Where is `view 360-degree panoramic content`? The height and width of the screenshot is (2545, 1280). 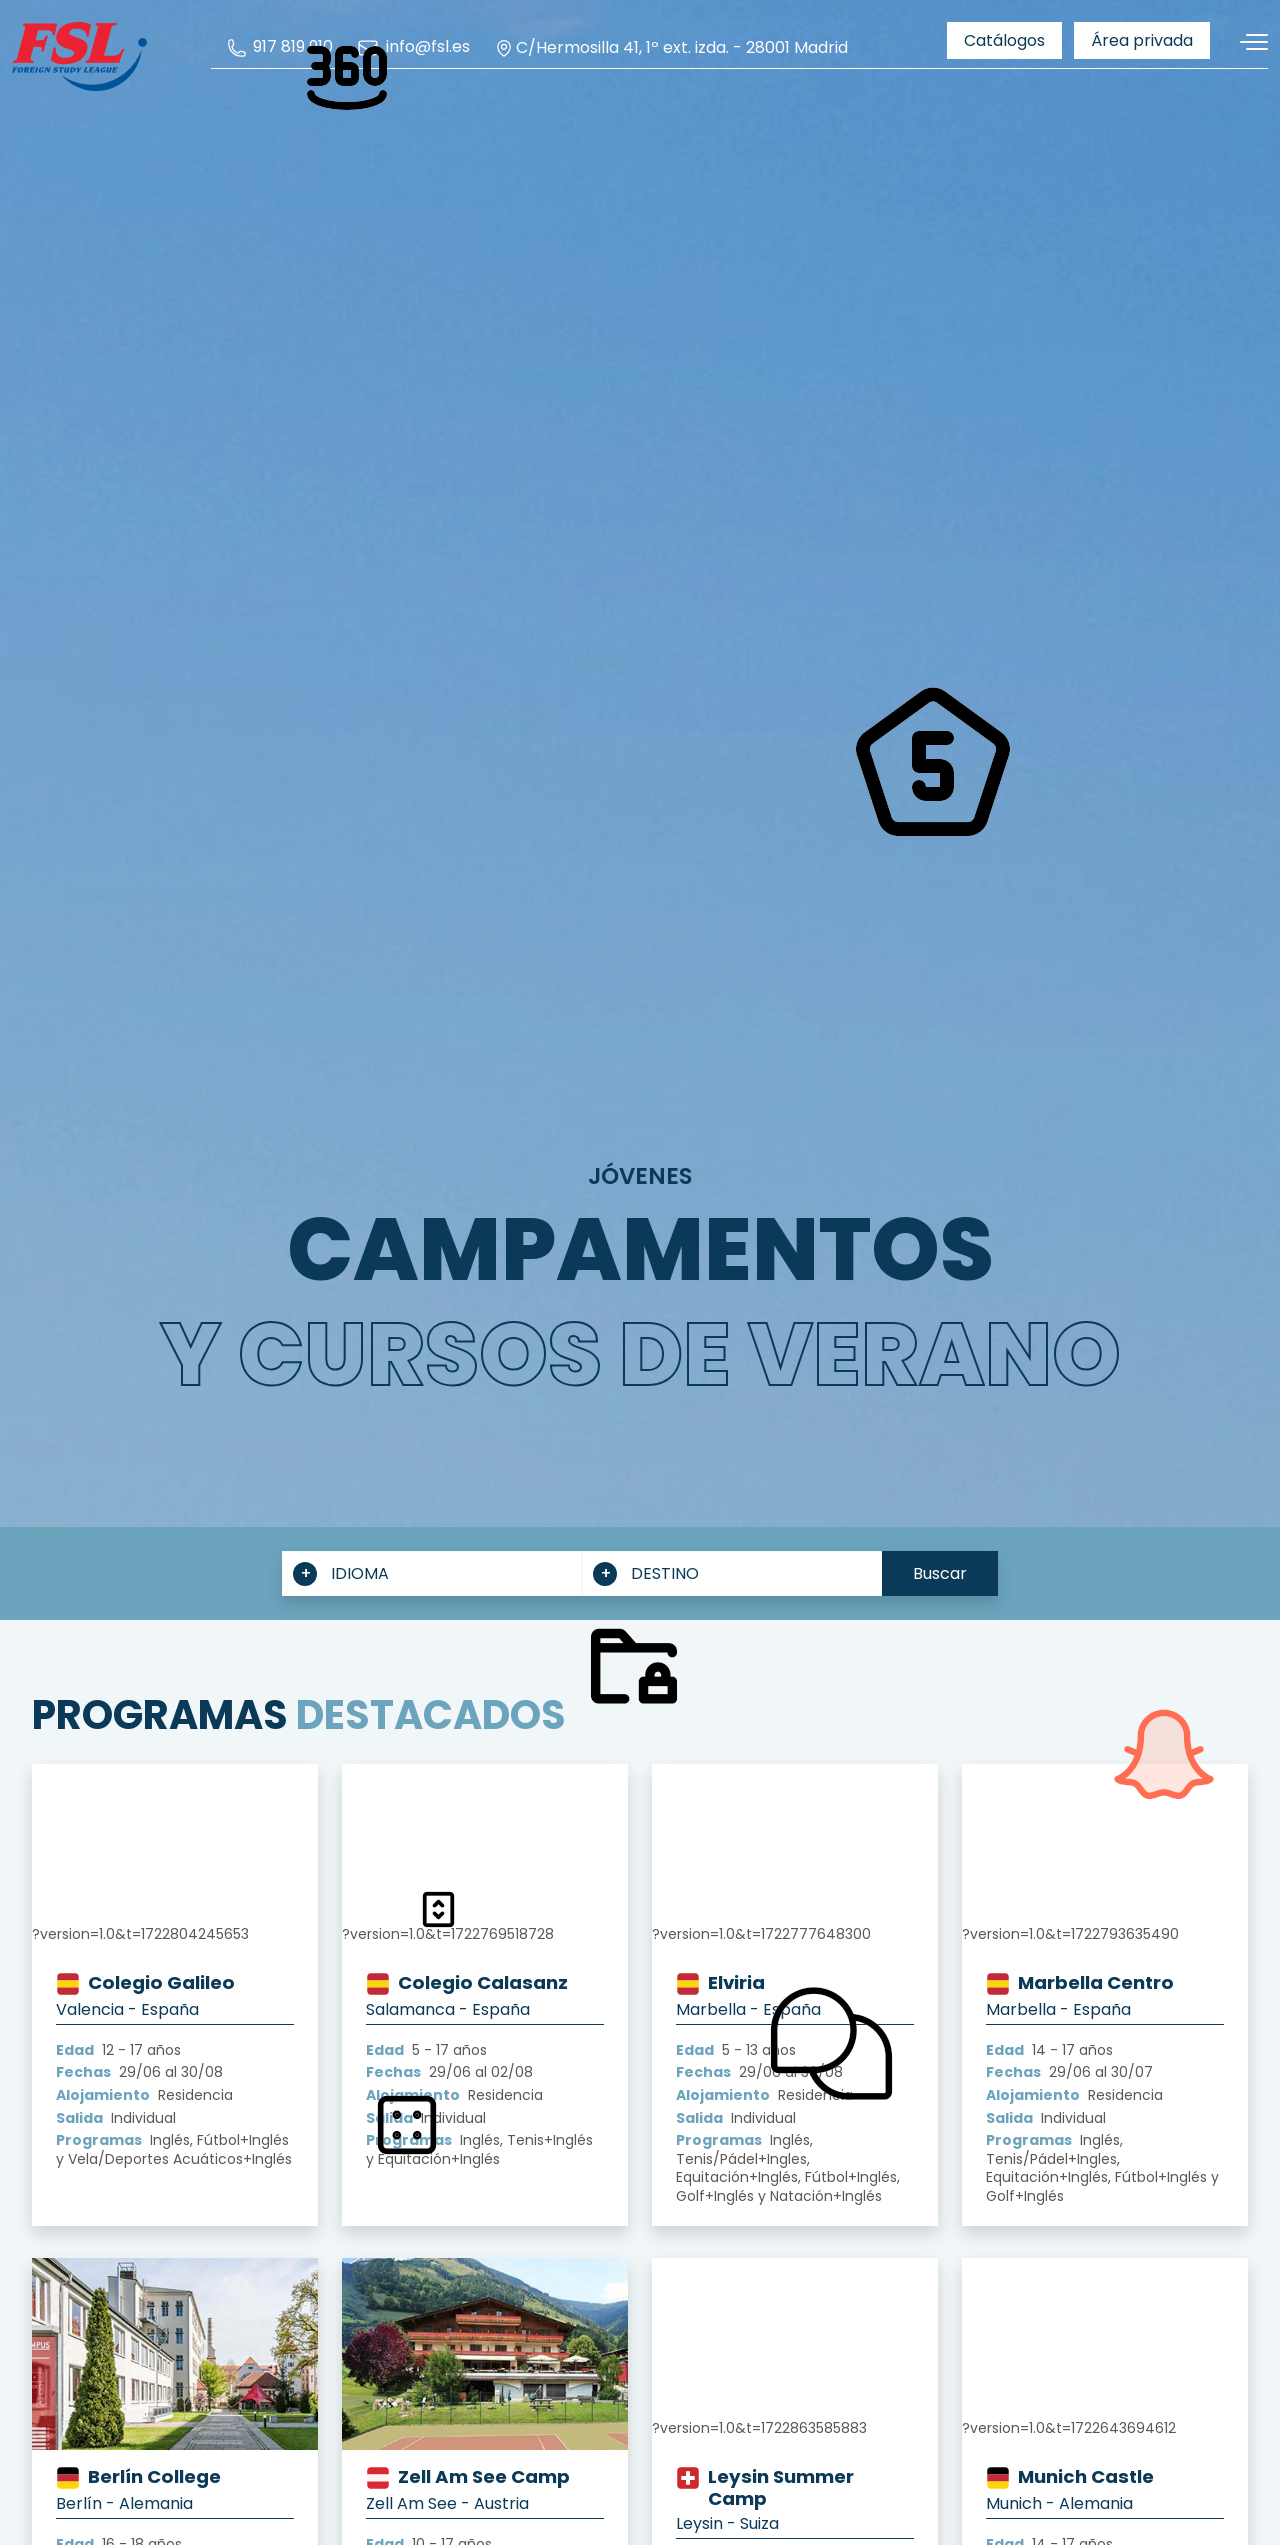
view 360-degree panoramic content is located at coordinates (347, 78).